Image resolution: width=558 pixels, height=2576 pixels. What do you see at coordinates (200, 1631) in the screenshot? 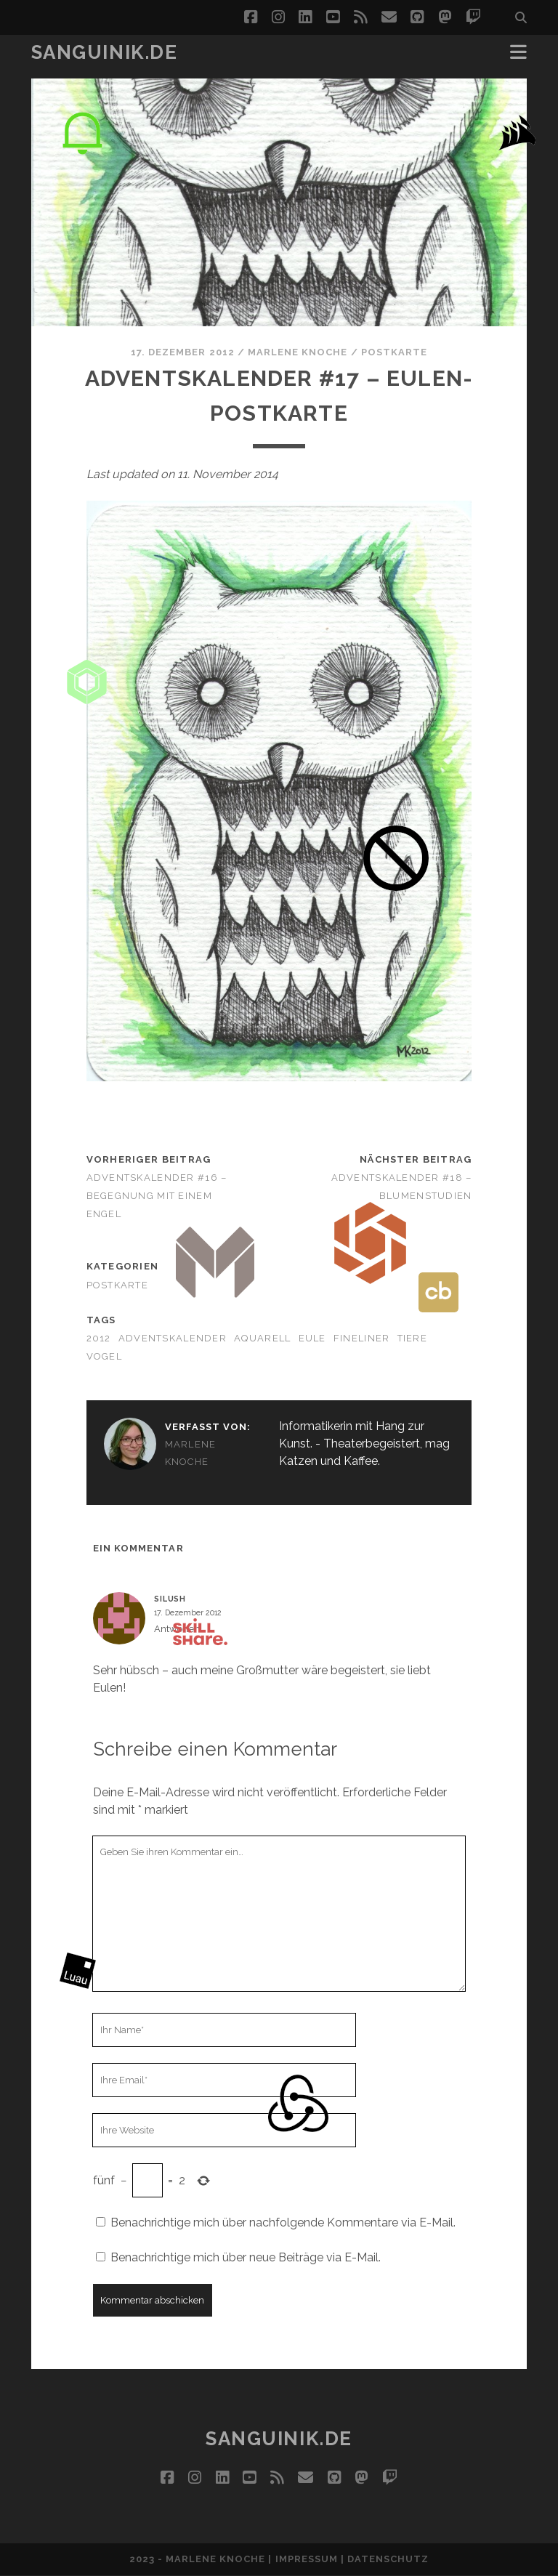
I see `open the Skillshare app` at bounding box center [200, 1631].